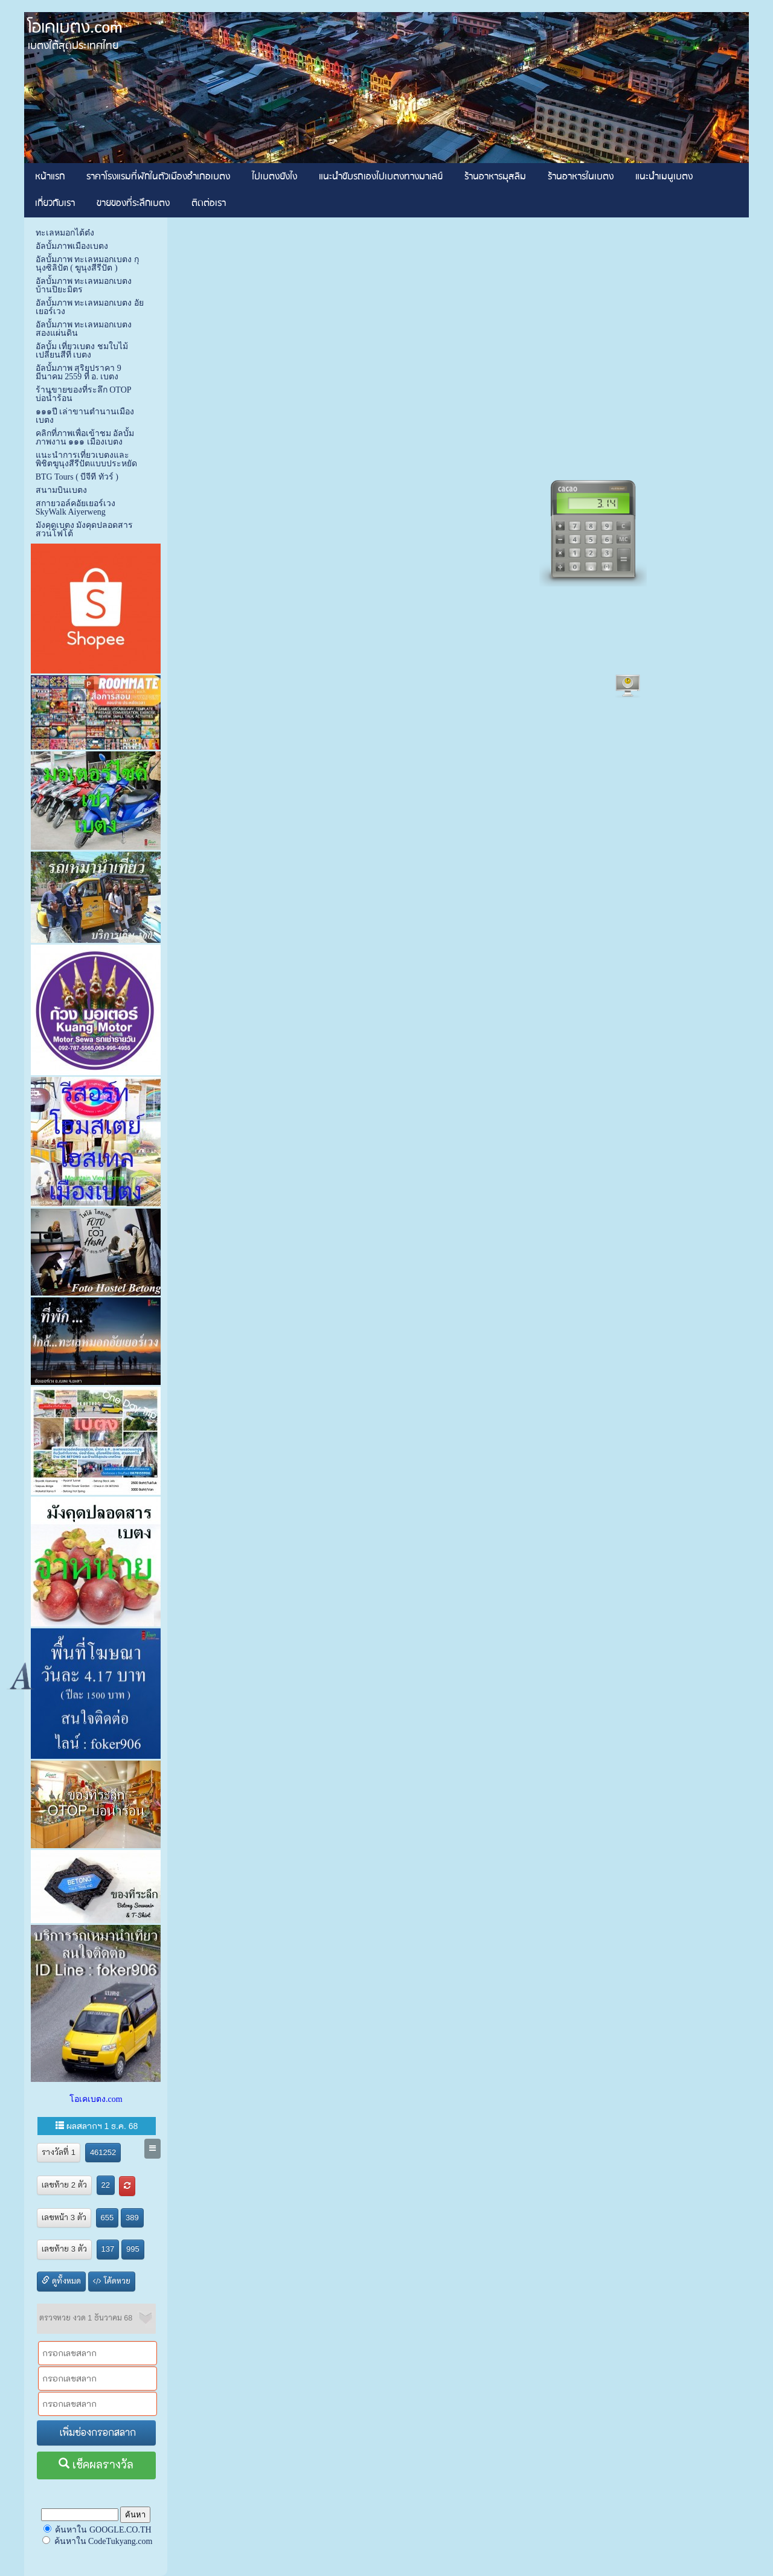  What do you see at coordinates (627, 685) in the screenshot?
I see `lock your screen` at bounding box center [627, 685].